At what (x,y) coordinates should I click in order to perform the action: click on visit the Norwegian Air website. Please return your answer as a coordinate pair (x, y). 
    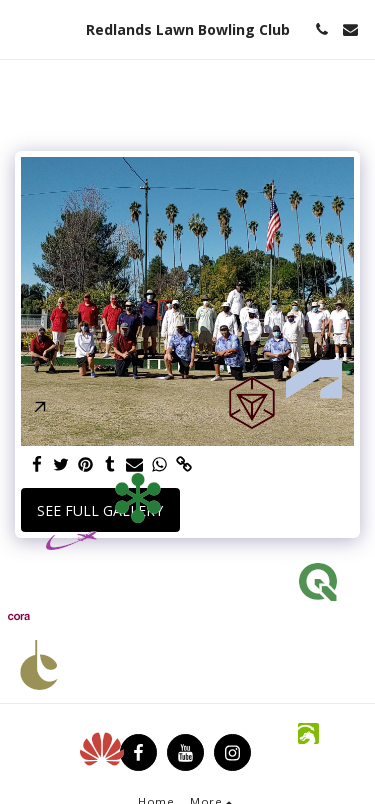
    Looking at the image, I should click on (71, 540).